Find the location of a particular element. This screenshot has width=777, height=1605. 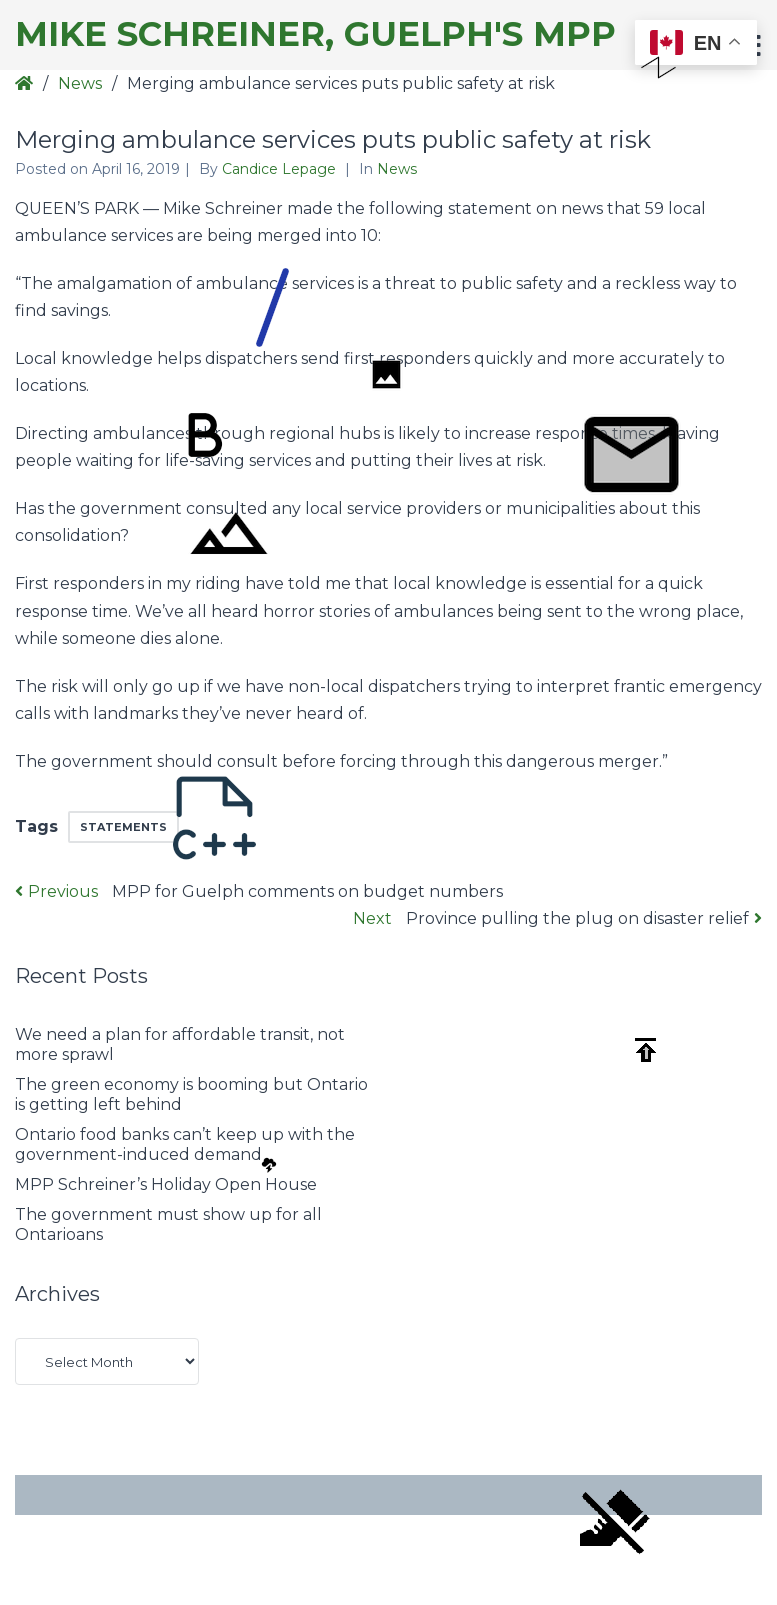

a C++ source code file is located at coordinates (214, 821).